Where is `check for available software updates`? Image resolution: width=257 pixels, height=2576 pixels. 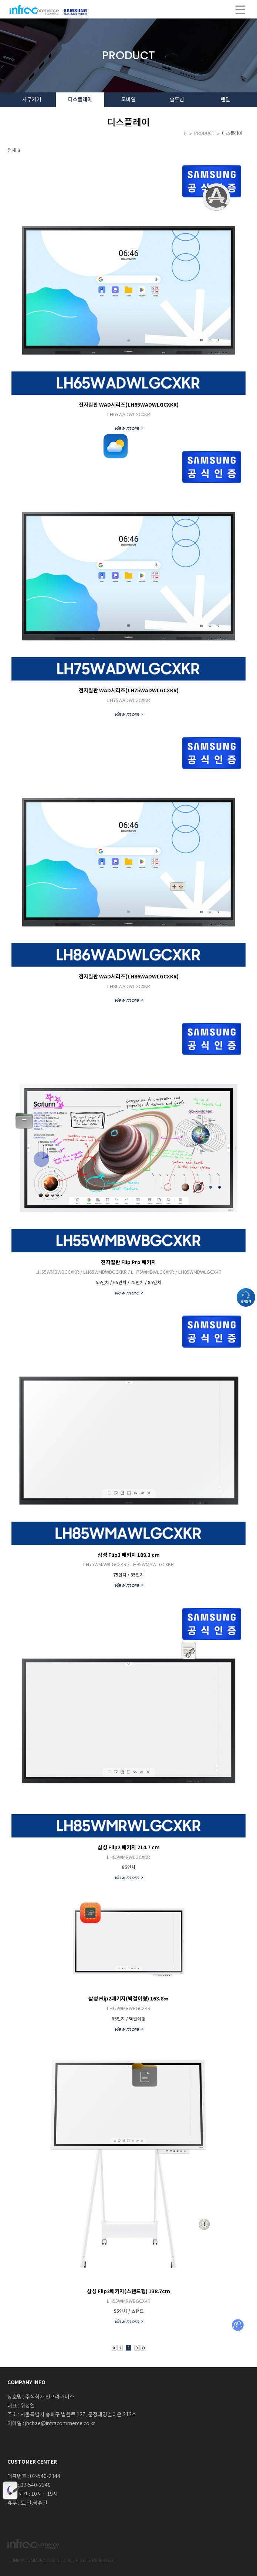
check for available software updates is located at coordinates (216, 197).